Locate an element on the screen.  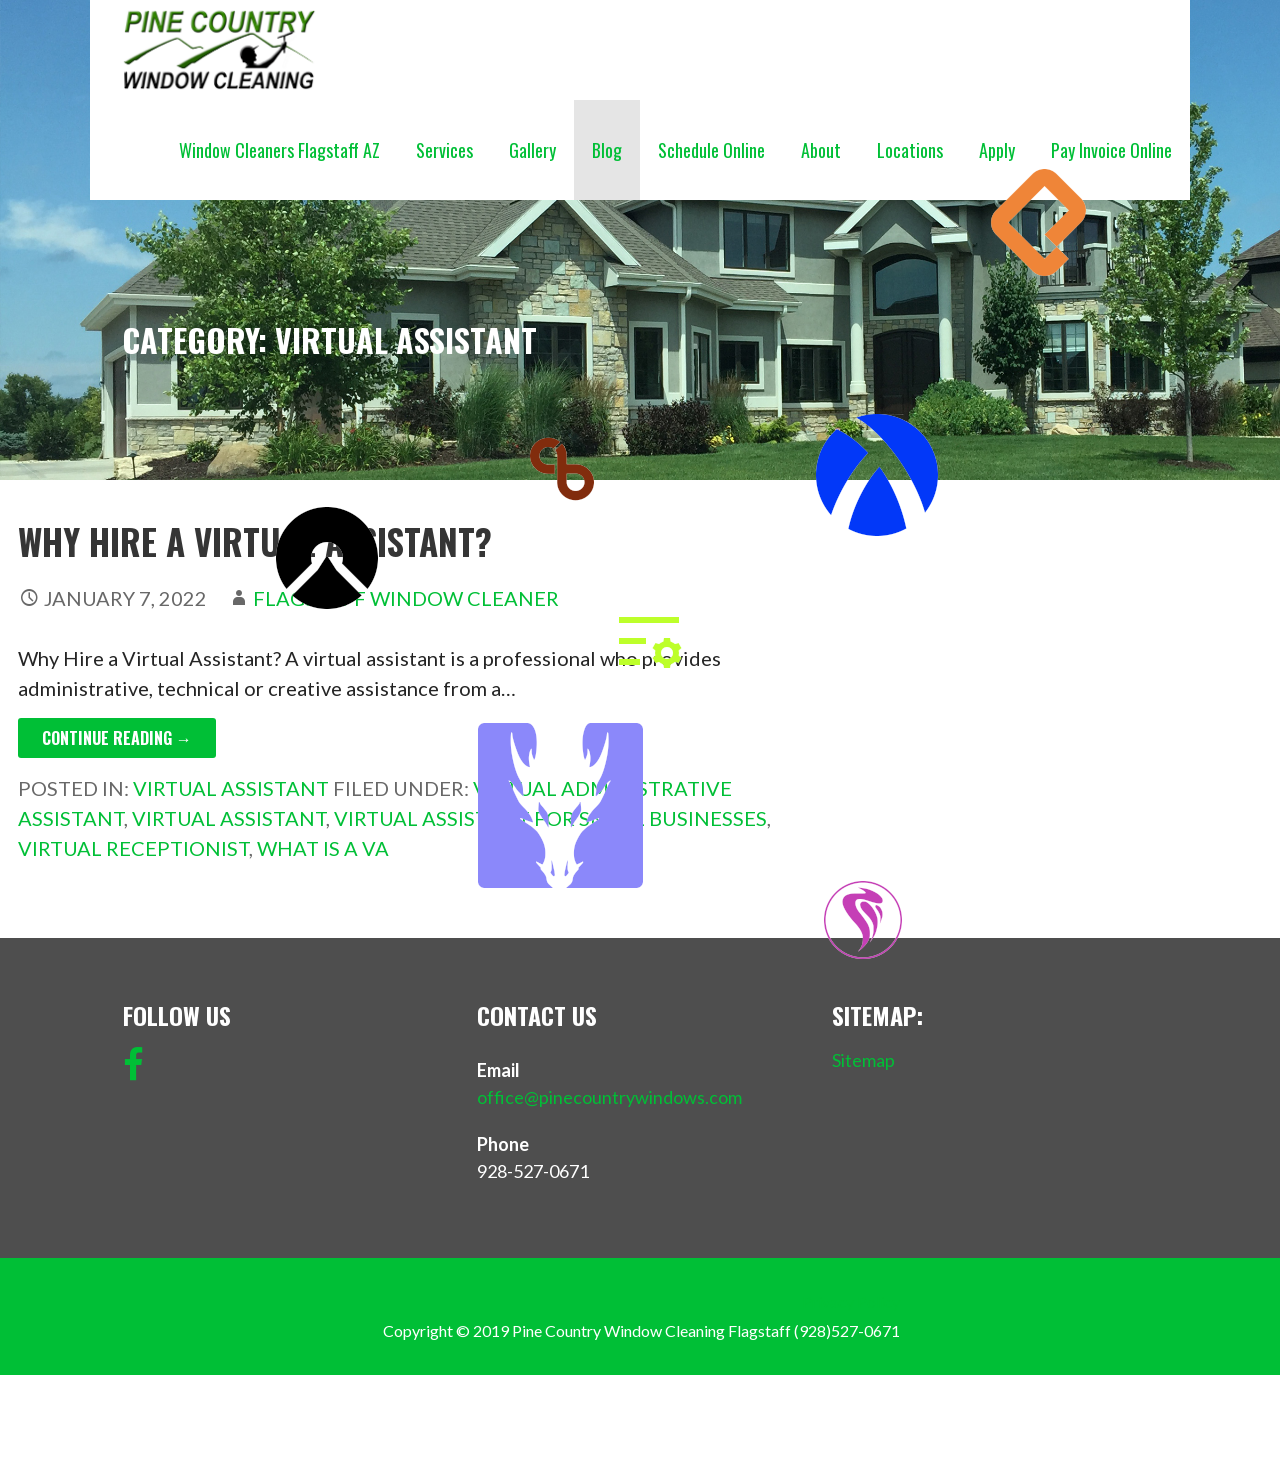
open the Platzi learning platform is located at coordinates (1038, 222).